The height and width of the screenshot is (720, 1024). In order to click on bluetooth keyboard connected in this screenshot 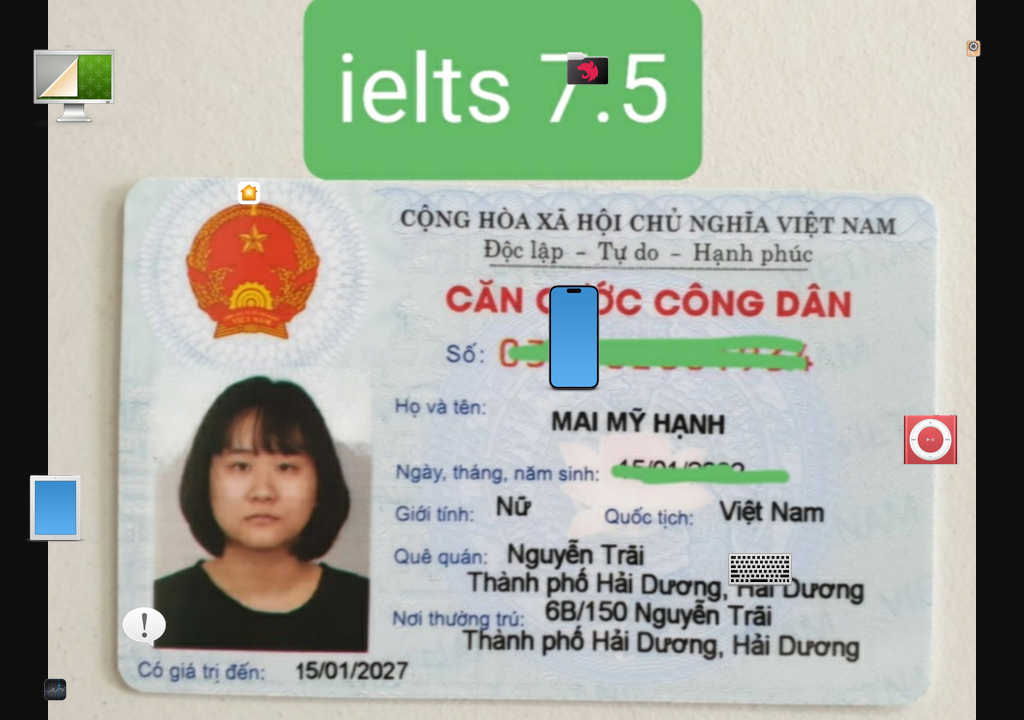, I will do `click(760, 569)`.